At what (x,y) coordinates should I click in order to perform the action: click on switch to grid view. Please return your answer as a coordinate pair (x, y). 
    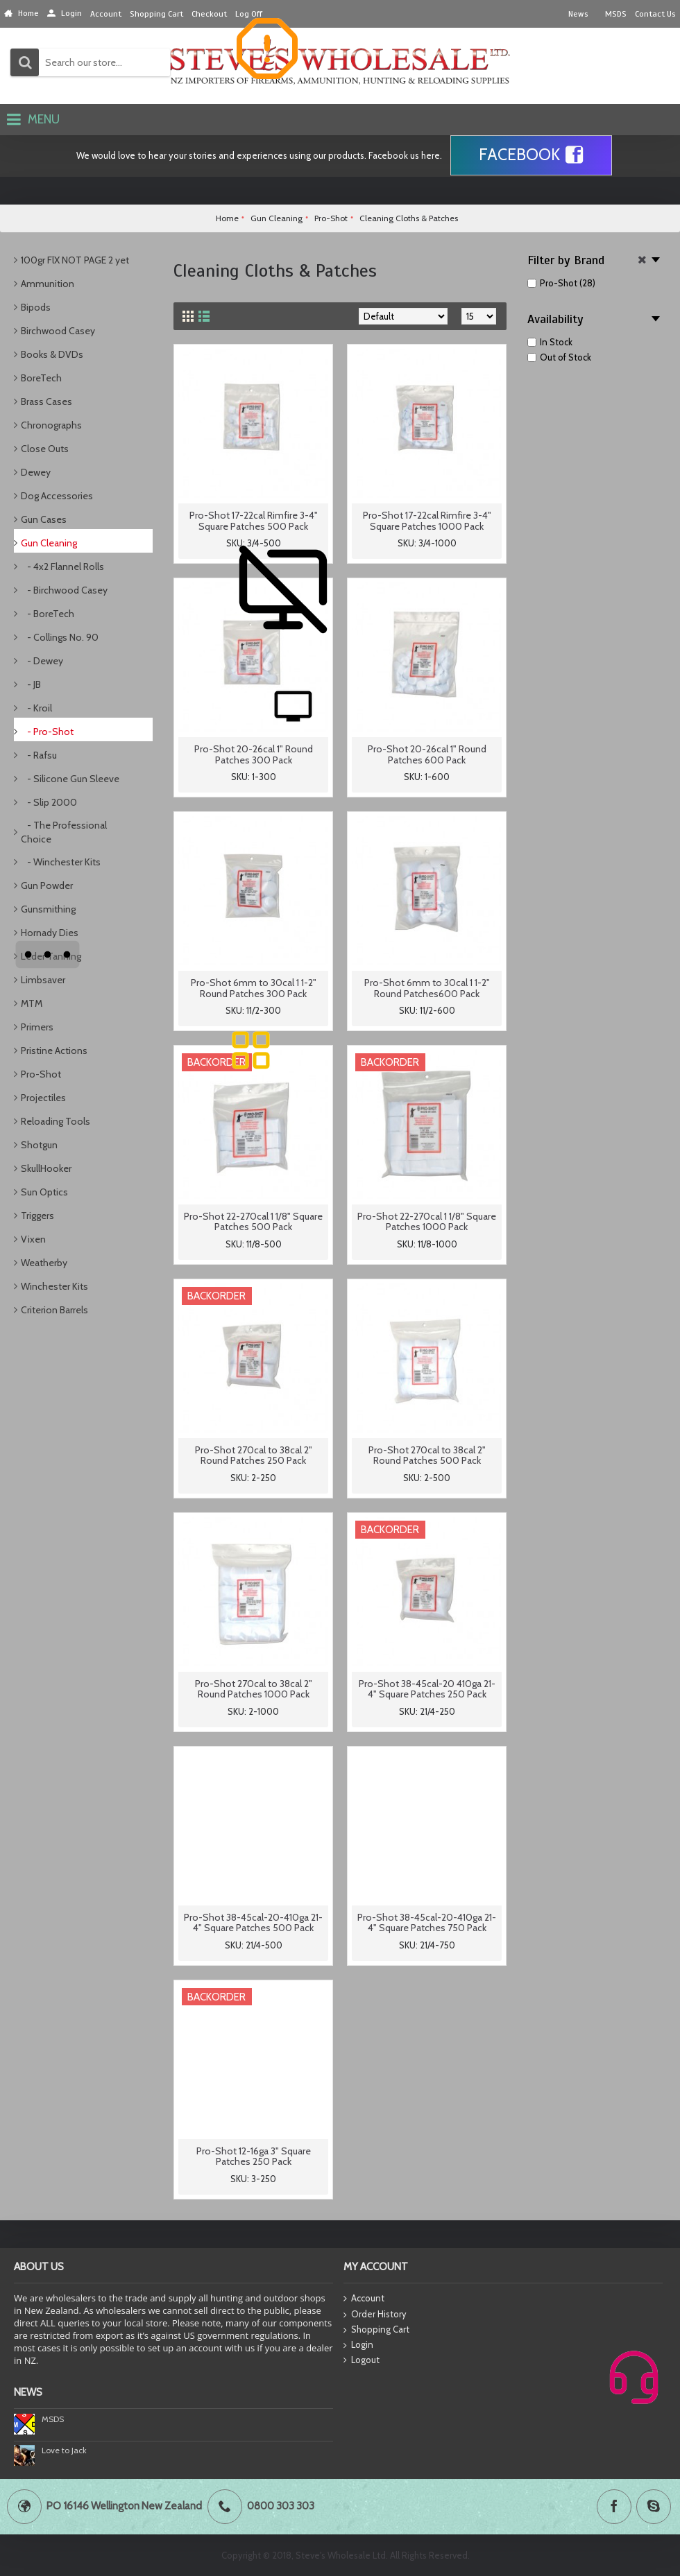
    Looking at the image, I should click on (250, 1050).